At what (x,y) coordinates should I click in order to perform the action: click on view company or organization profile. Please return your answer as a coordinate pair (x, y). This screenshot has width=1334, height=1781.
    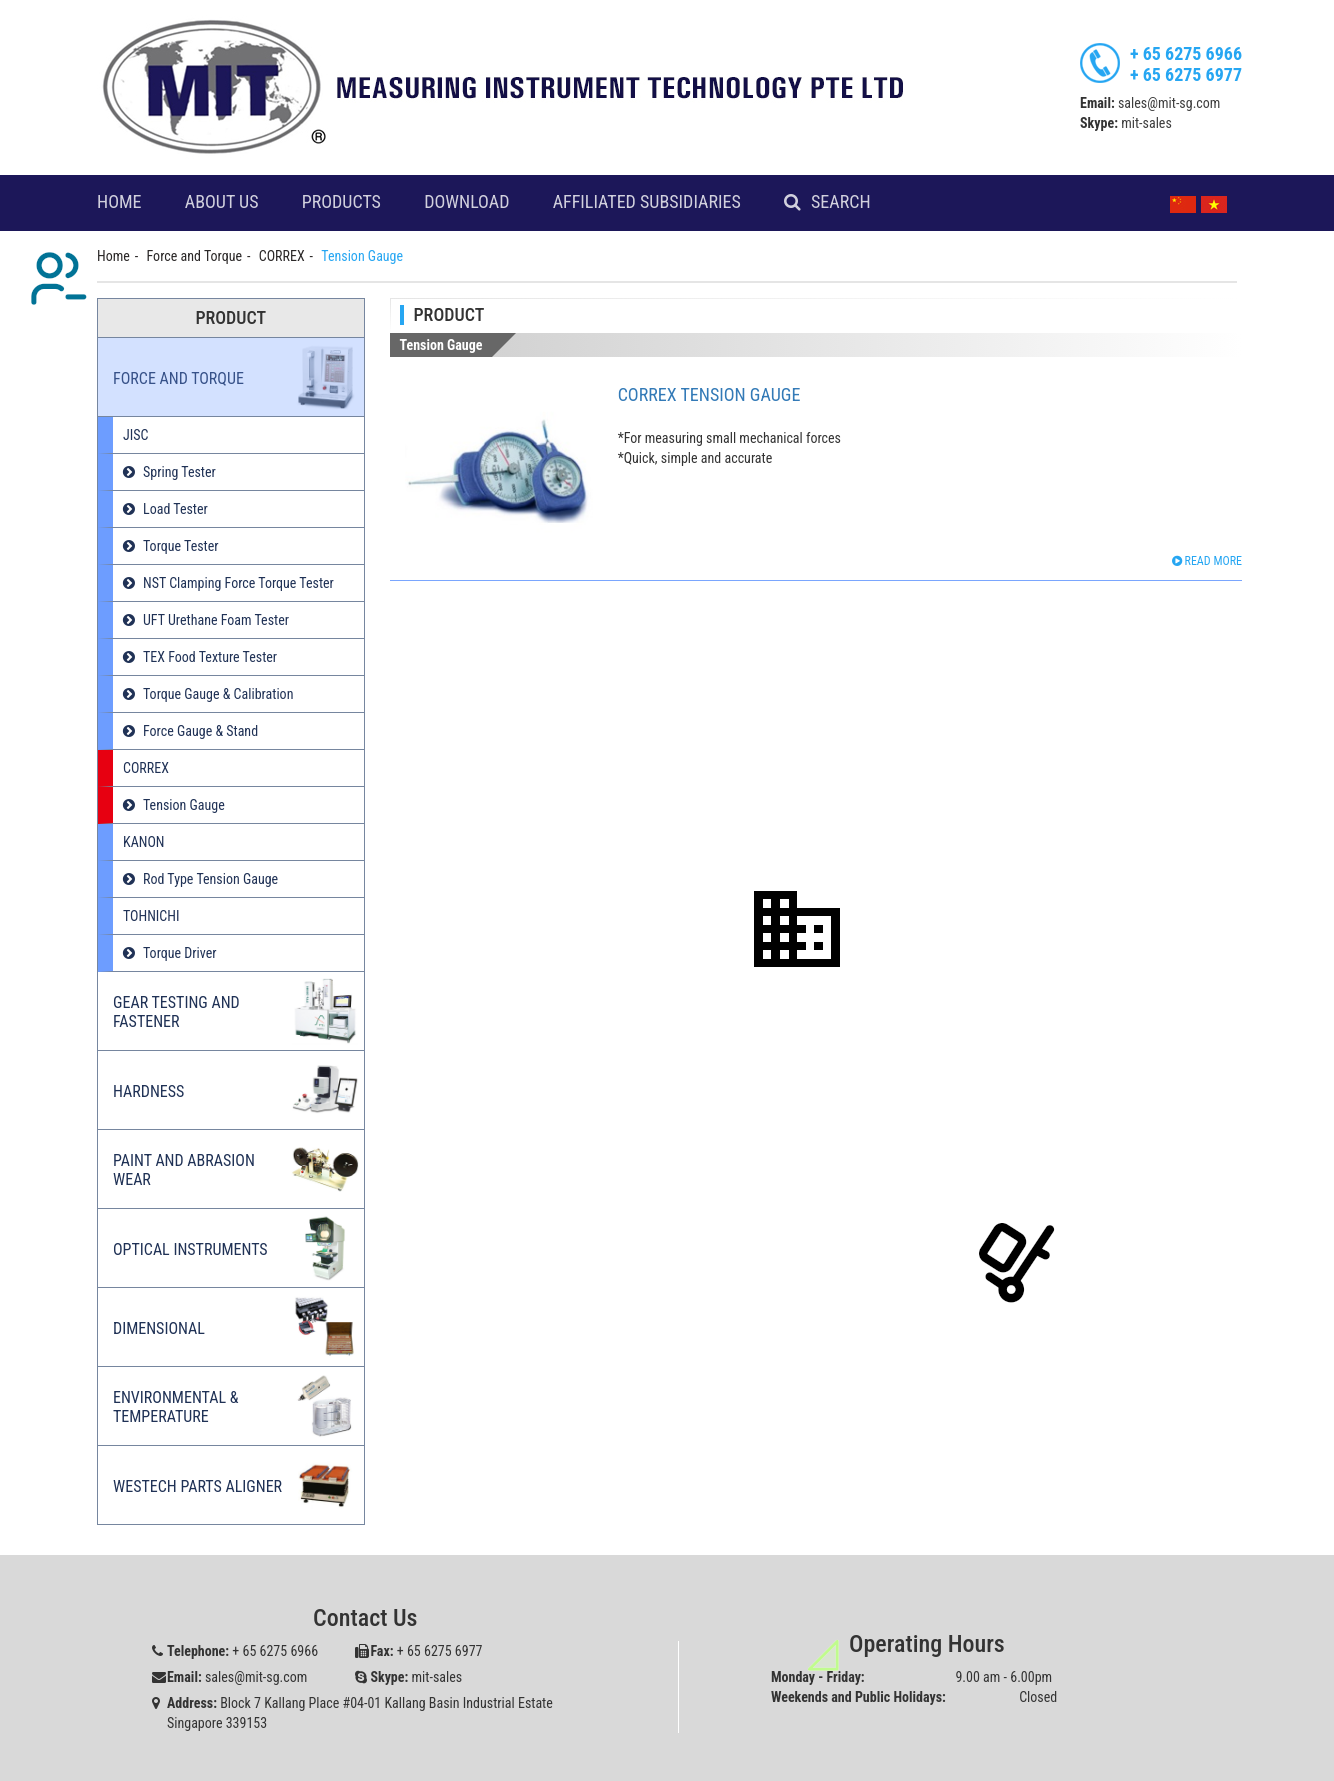
    Looking at the image, I should click on (797, 929).